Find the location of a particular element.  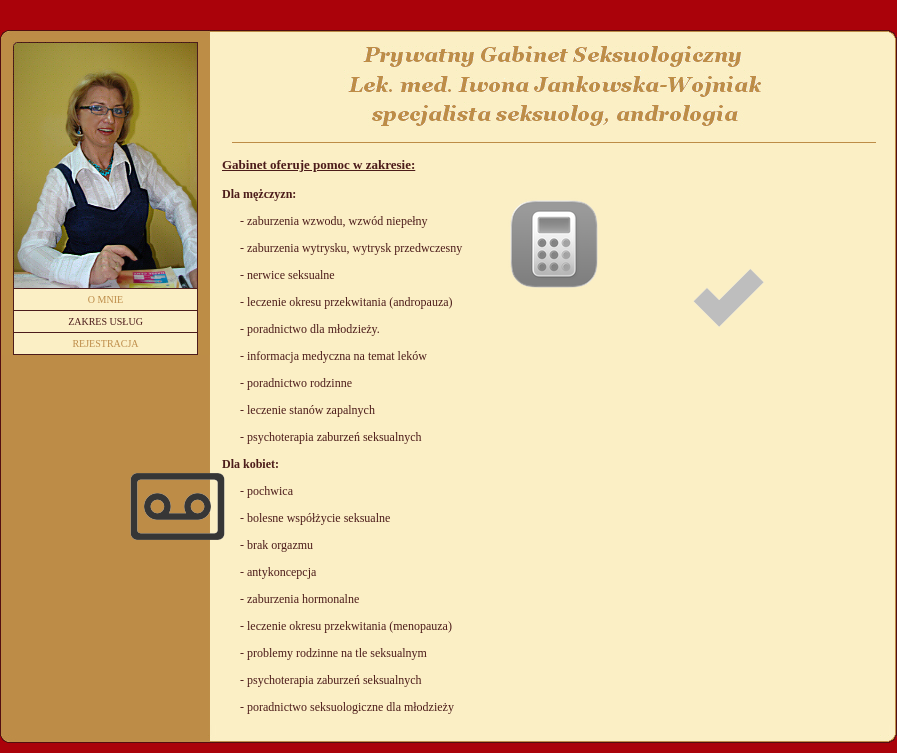

confirm or apply changes is located at coordinates (725, 294).